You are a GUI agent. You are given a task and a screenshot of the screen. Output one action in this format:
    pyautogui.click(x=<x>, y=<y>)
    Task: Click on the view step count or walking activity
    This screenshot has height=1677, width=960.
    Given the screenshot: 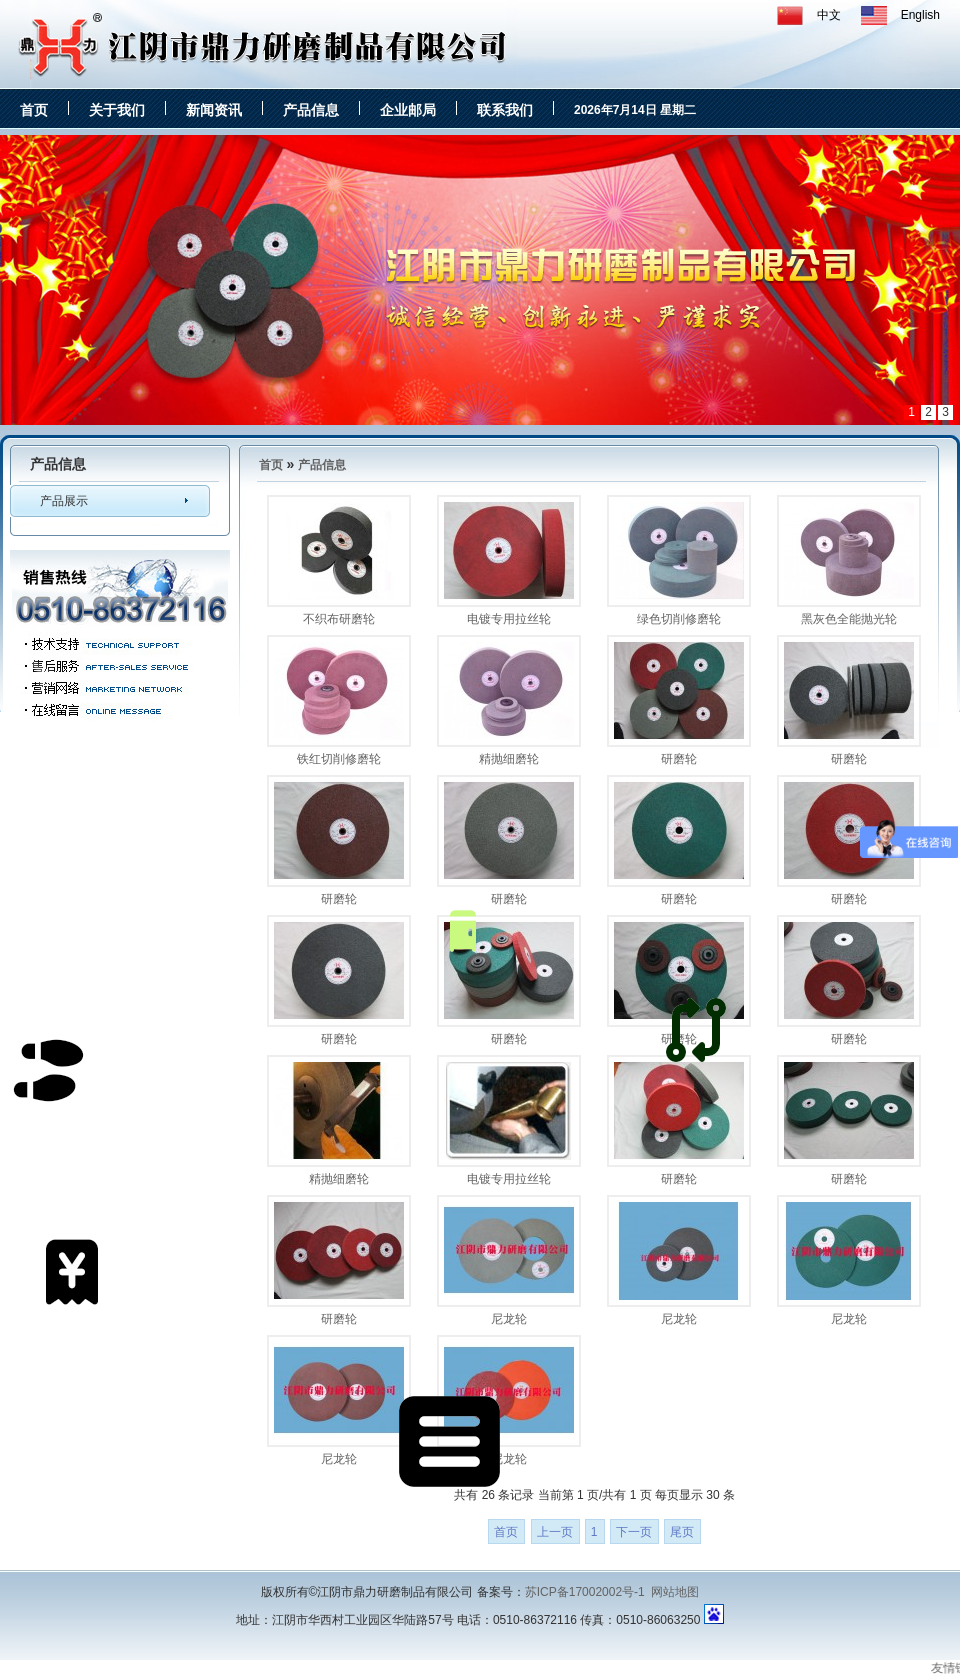 What is the action you would take?
    pyautogui.click(x=48, y=1070)
    